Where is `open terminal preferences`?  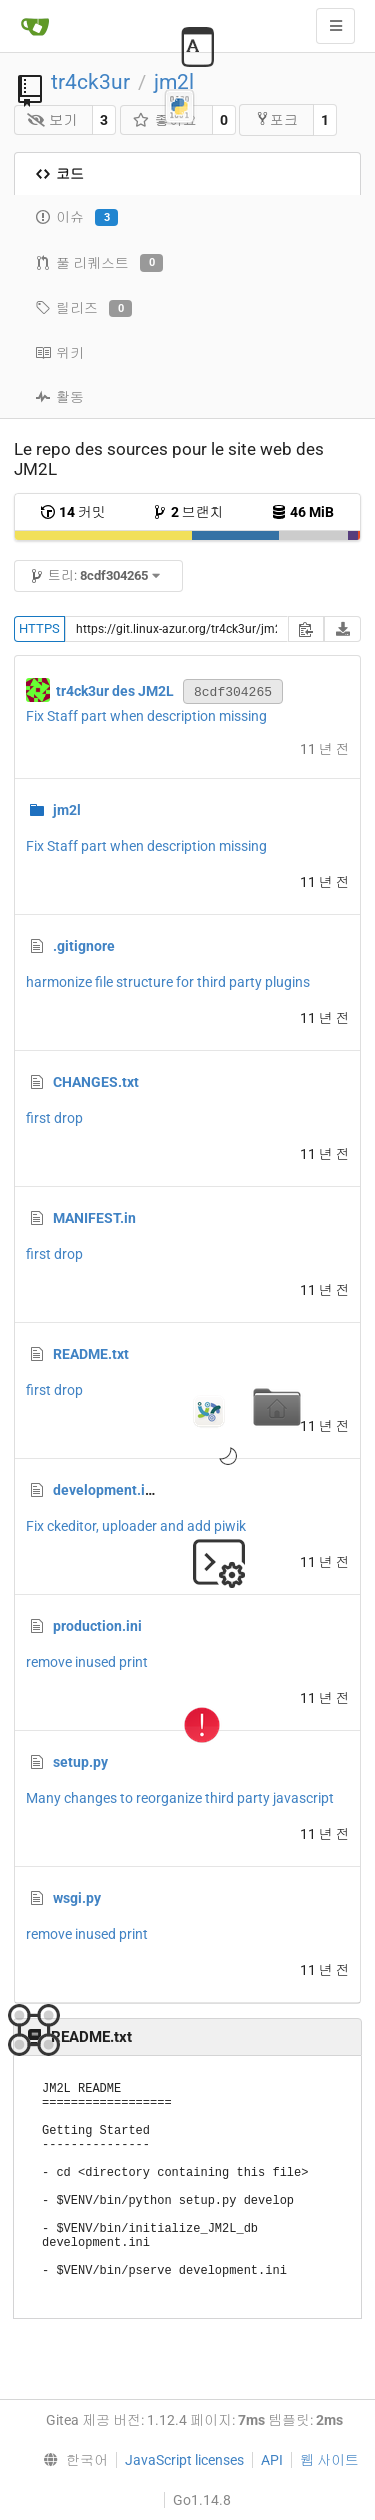 open terminal preferences is located at coordinates (219, 1562).